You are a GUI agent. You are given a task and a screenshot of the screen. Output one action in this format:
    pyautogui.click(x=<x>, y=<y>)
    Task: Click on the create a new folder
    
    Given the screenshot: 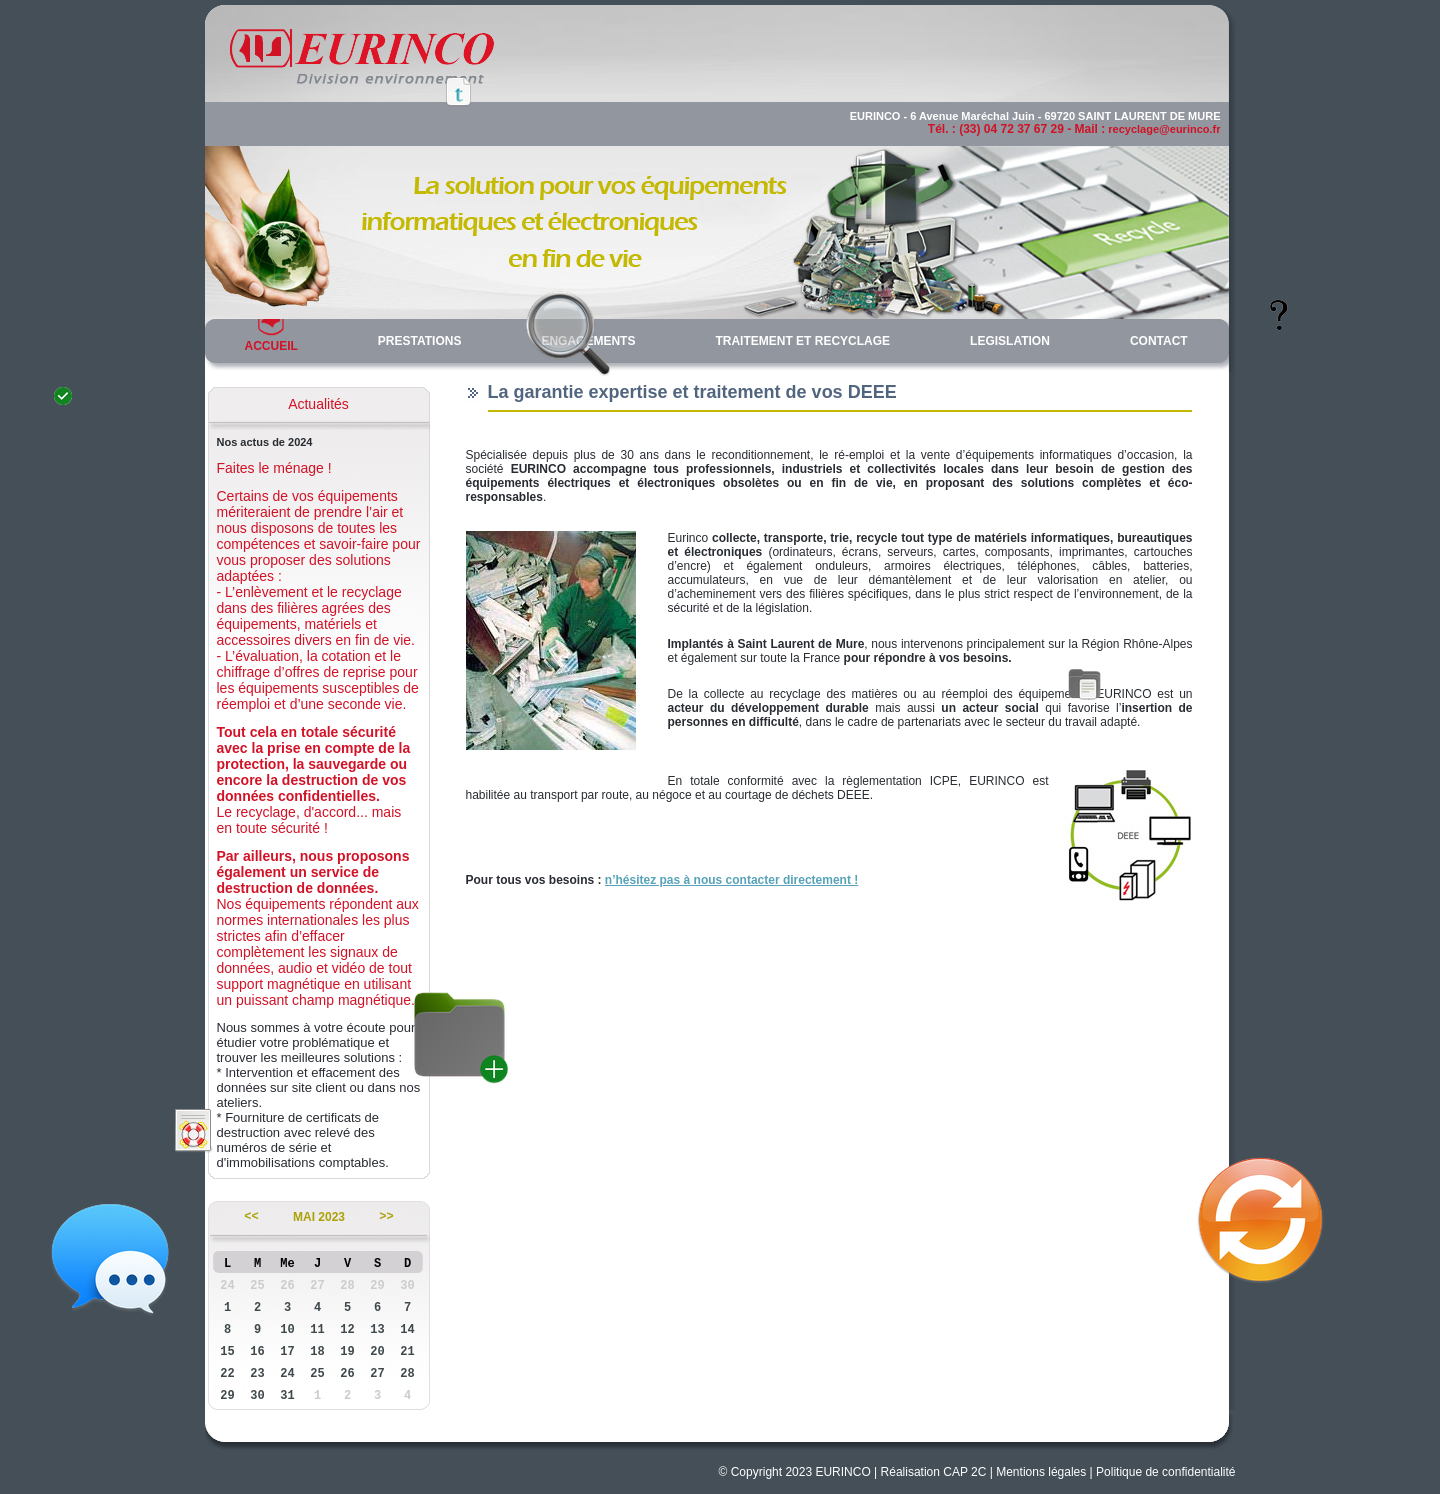 What is the action you would take?
    pyautogui.click(x=459, y=1034)
    